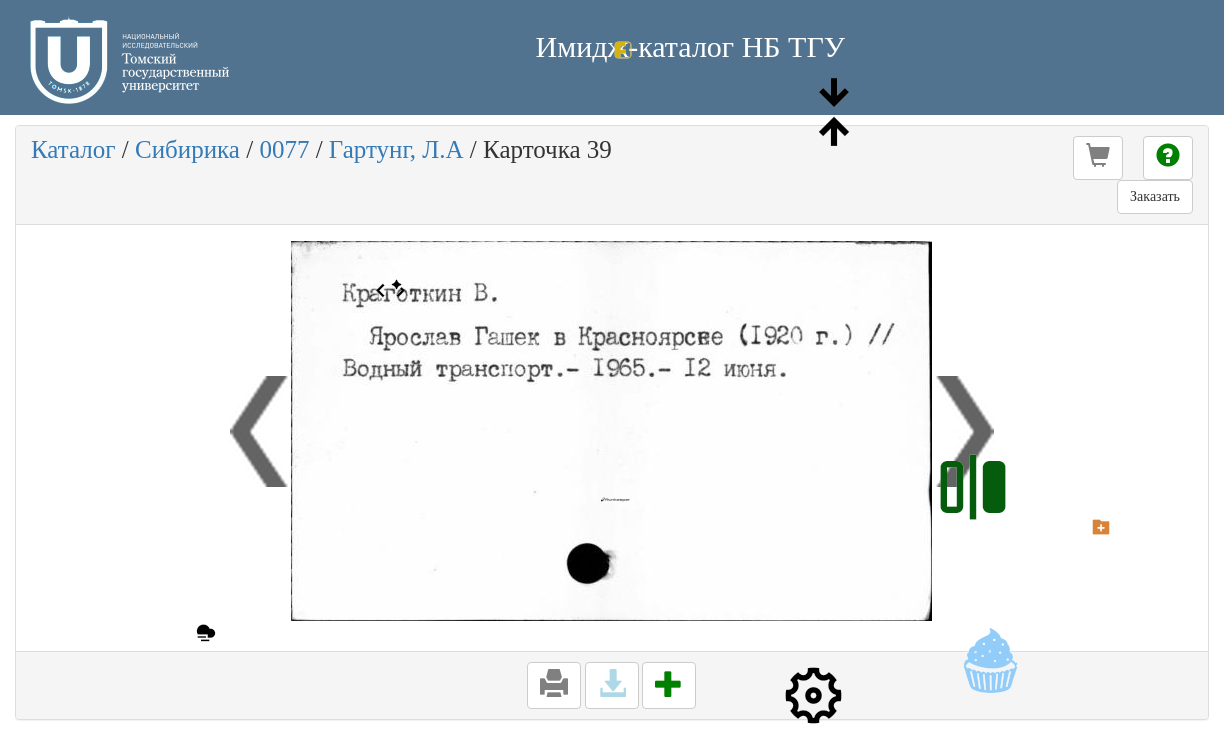 The height and width of the screenshot is (740, 1224). Describe the element at coordinates (623, 50) in the screenshot. I see `open the Friendica app` at that location.